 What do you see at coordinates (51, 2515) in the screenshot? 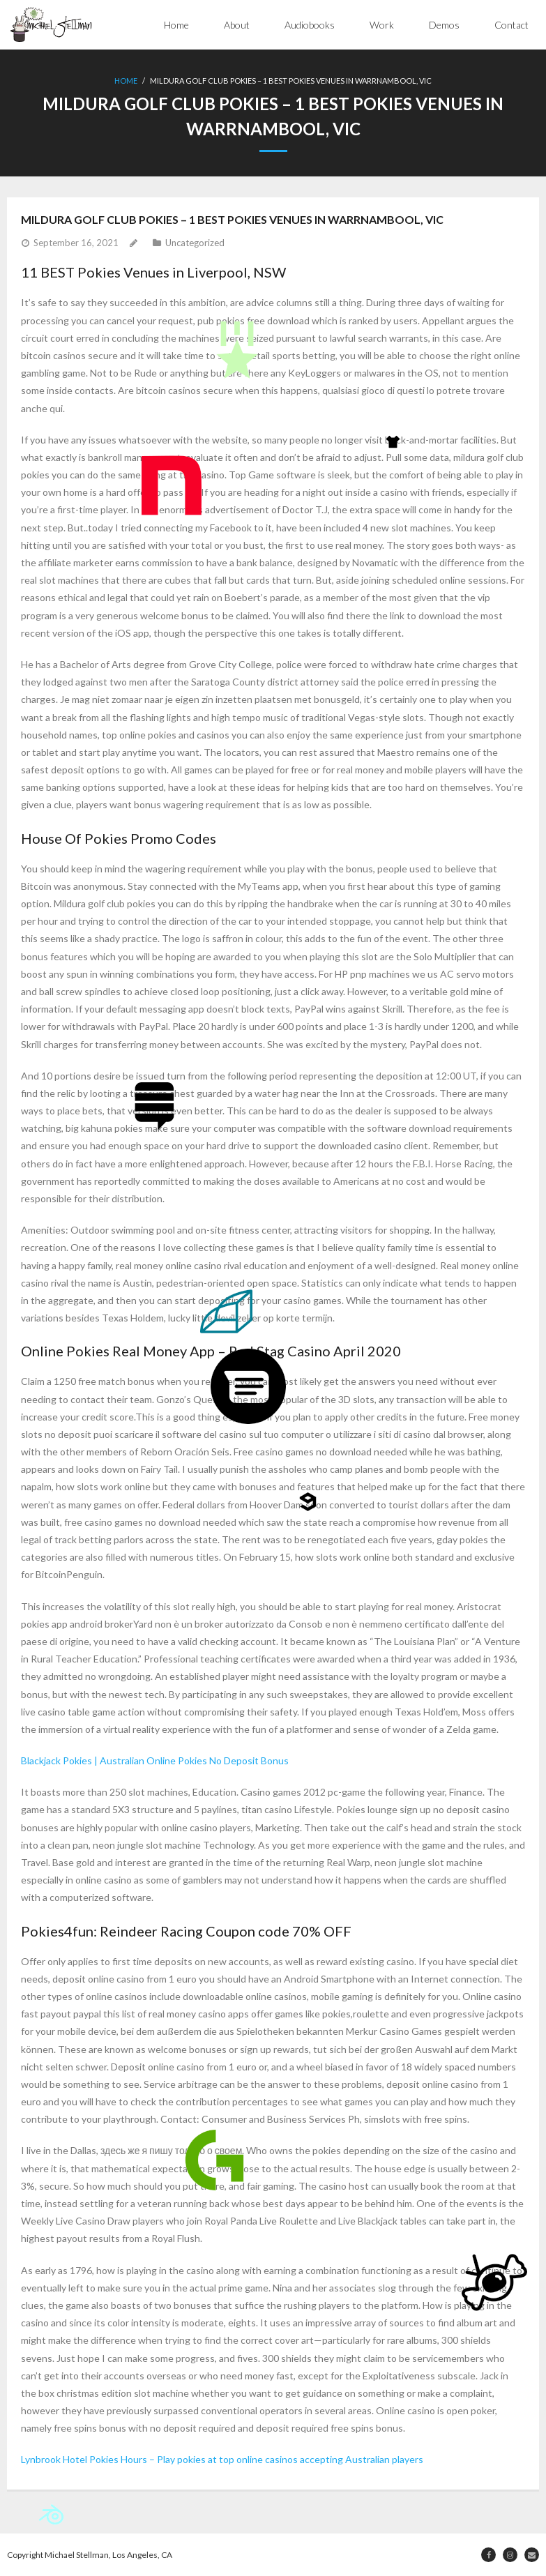
I see `open Blender 3D modeling software` at bounding box center [51, 2515].